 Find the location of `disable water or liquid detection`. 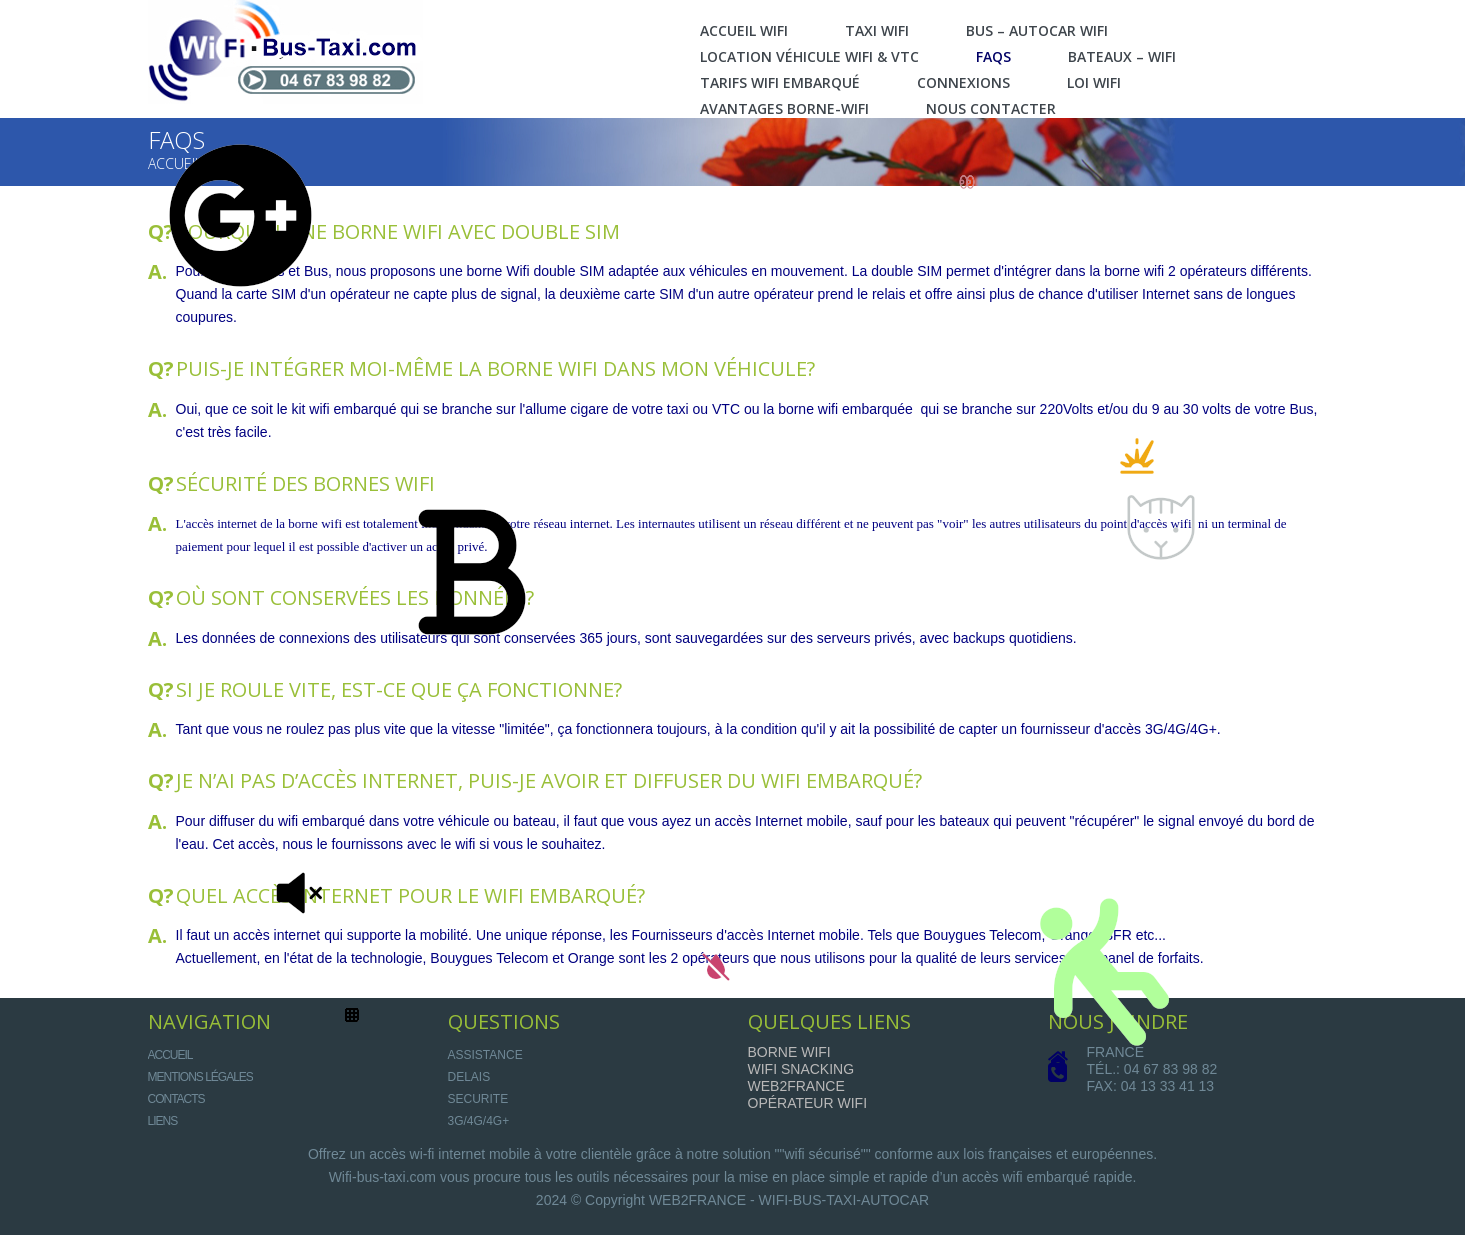

disable water or liquid detection is located at coordinates (716, 967).